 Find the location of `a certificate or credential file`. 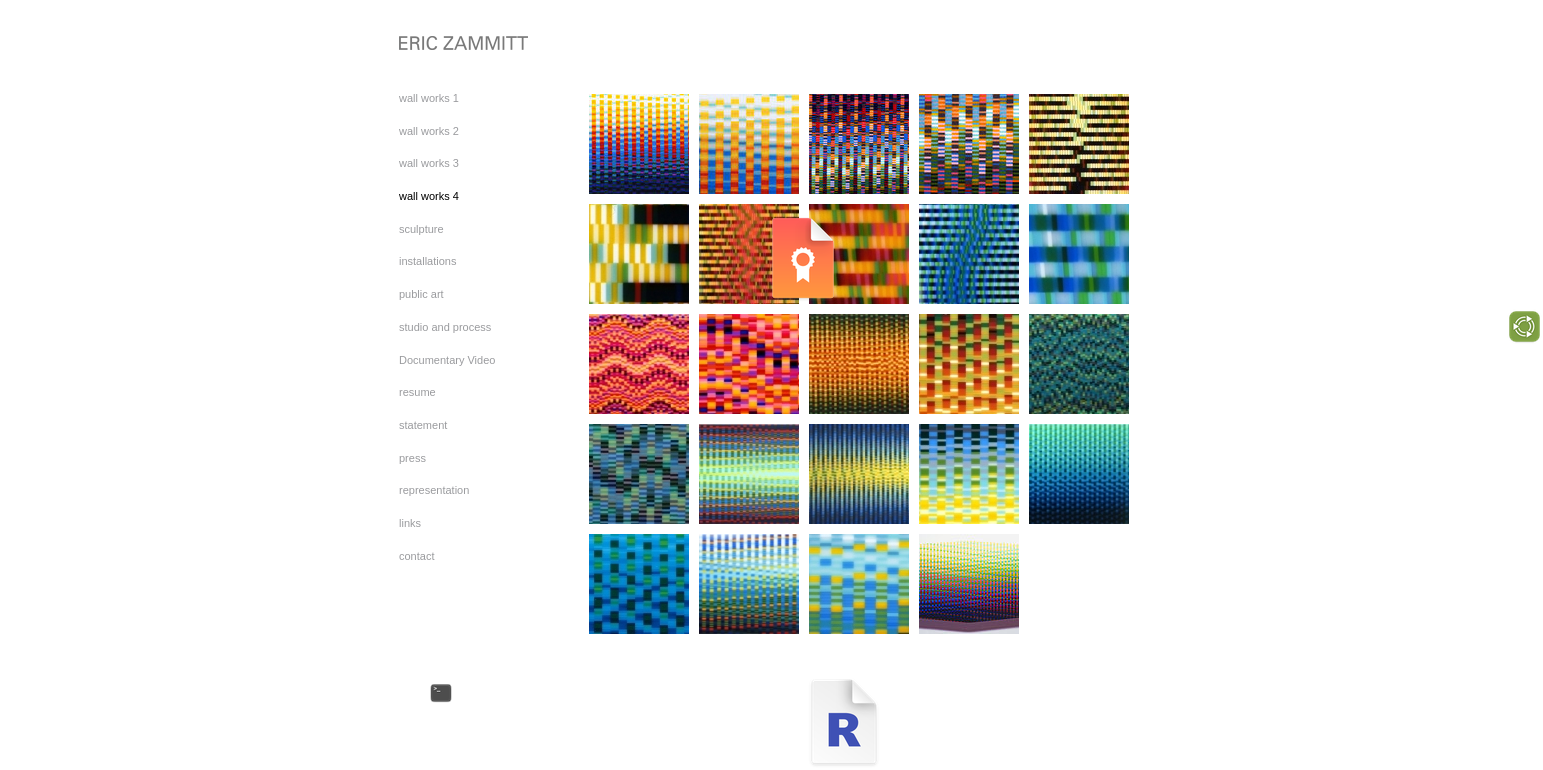

a certificate or credential file is located at coordinates (803, 258).